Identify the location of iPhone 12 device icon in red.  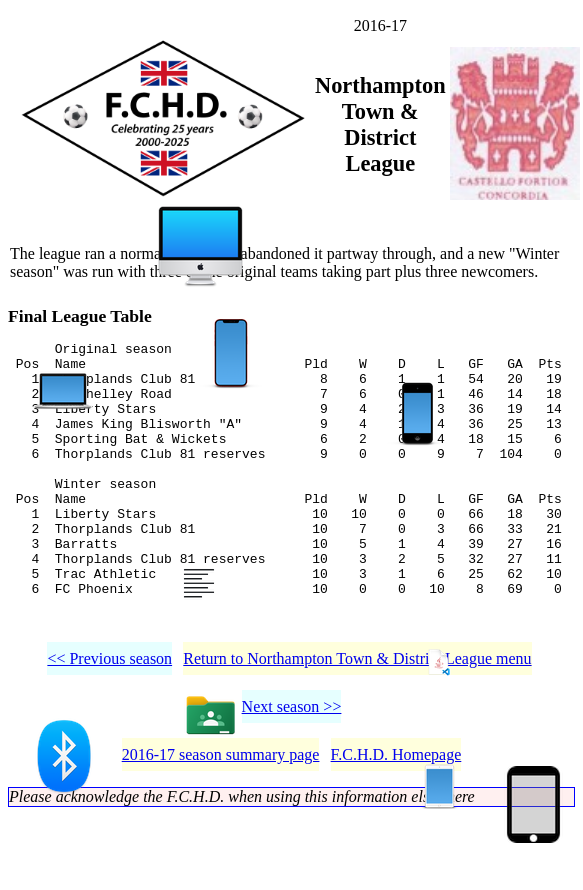
(231, 354).